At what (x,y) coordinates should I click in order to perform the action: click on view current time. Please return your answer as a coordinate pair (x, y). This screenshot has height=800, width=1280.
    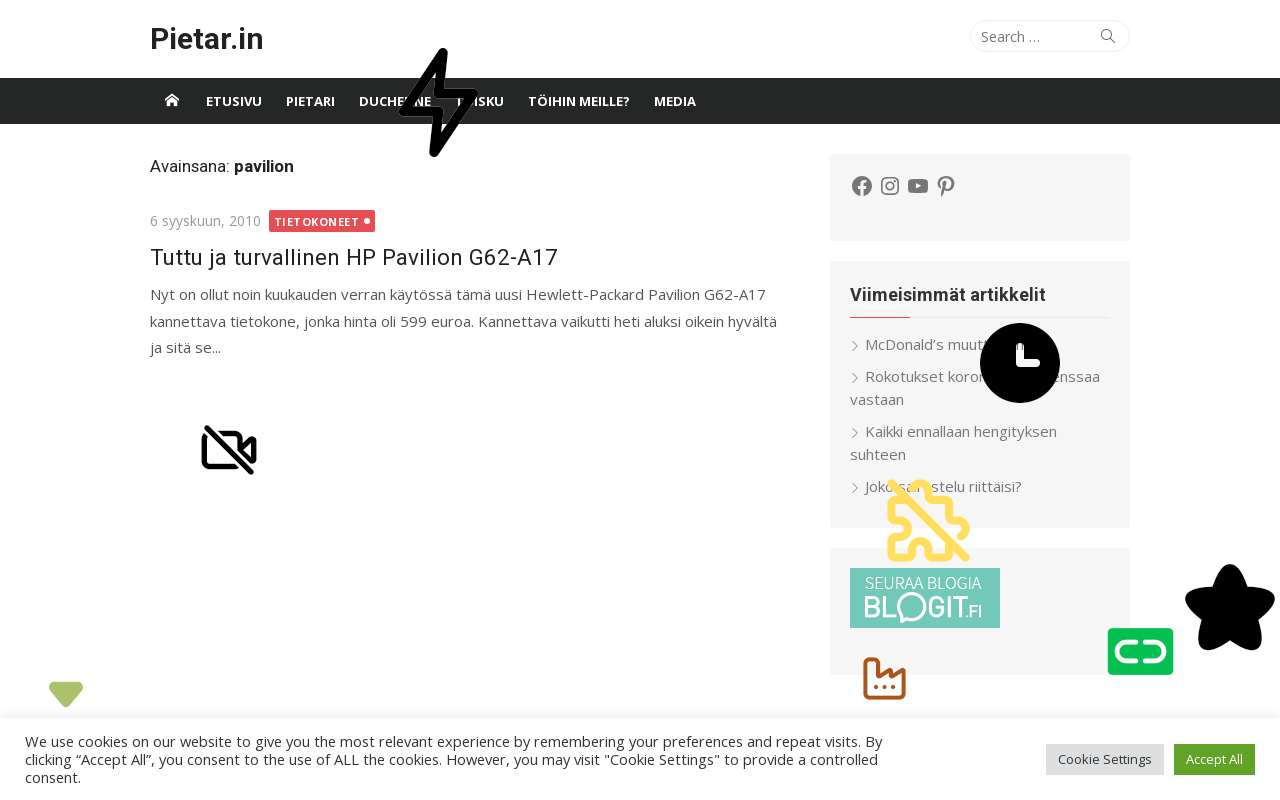
    Looking at the image, I should click on (1020, 363).